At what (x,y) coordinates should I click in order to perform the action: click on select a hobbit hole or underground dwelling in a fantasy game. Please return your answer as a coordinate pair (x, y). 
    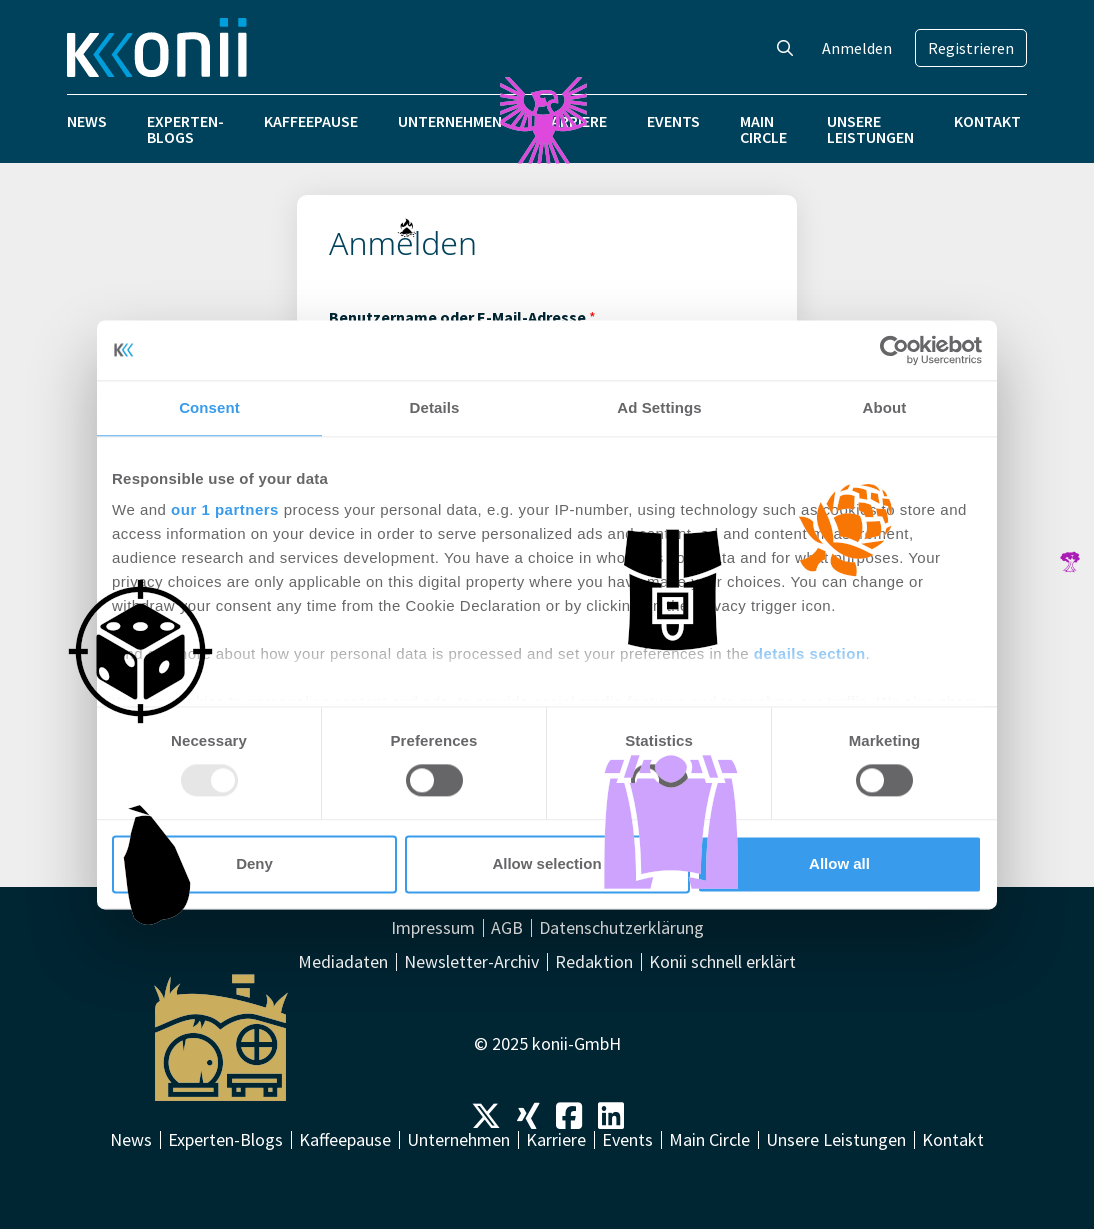
    Looking at the image, I should click on (220, 1035).